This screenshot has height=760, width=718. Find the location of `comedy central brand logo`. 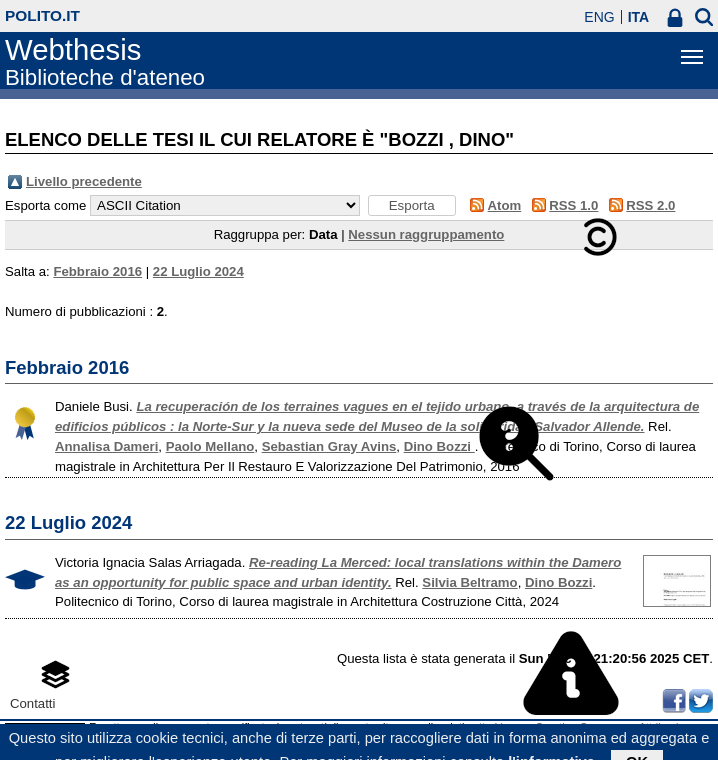

comedy central brand logo is located at coordinates (600, 237).